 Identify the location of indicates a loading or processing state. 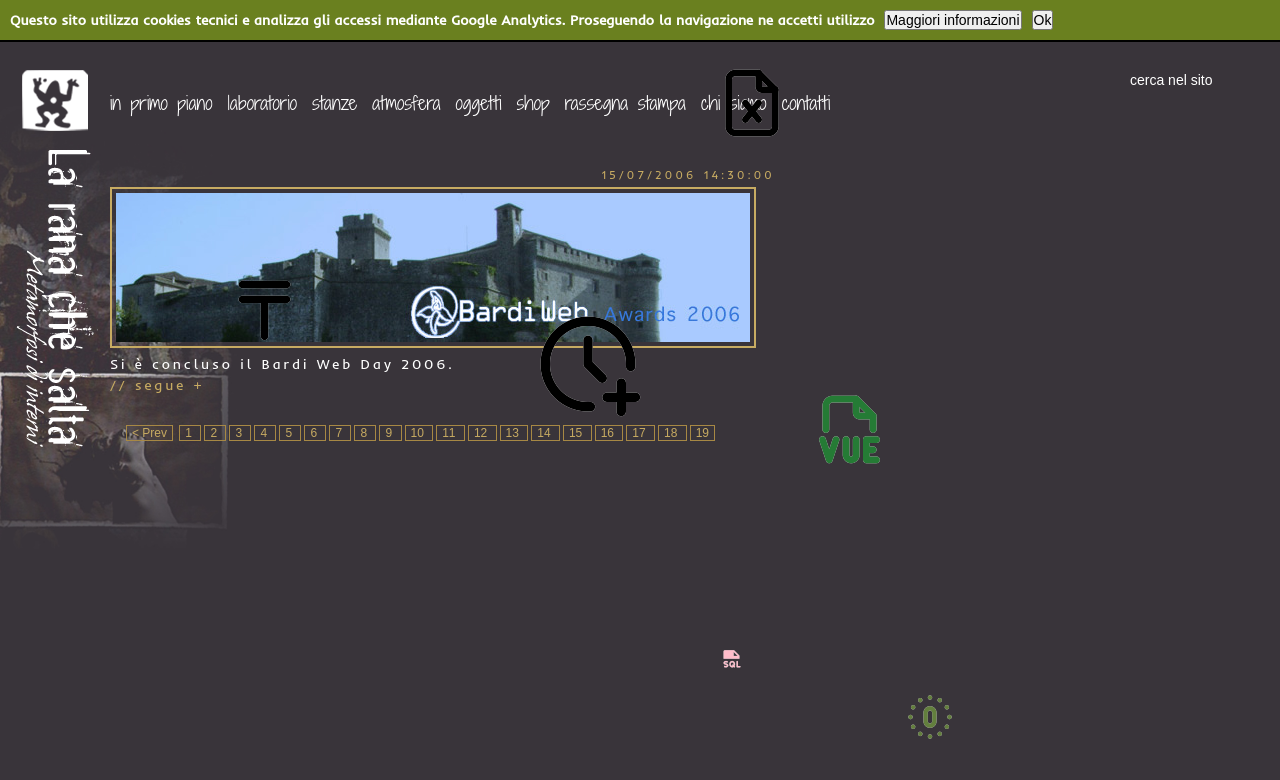
(930, 717).